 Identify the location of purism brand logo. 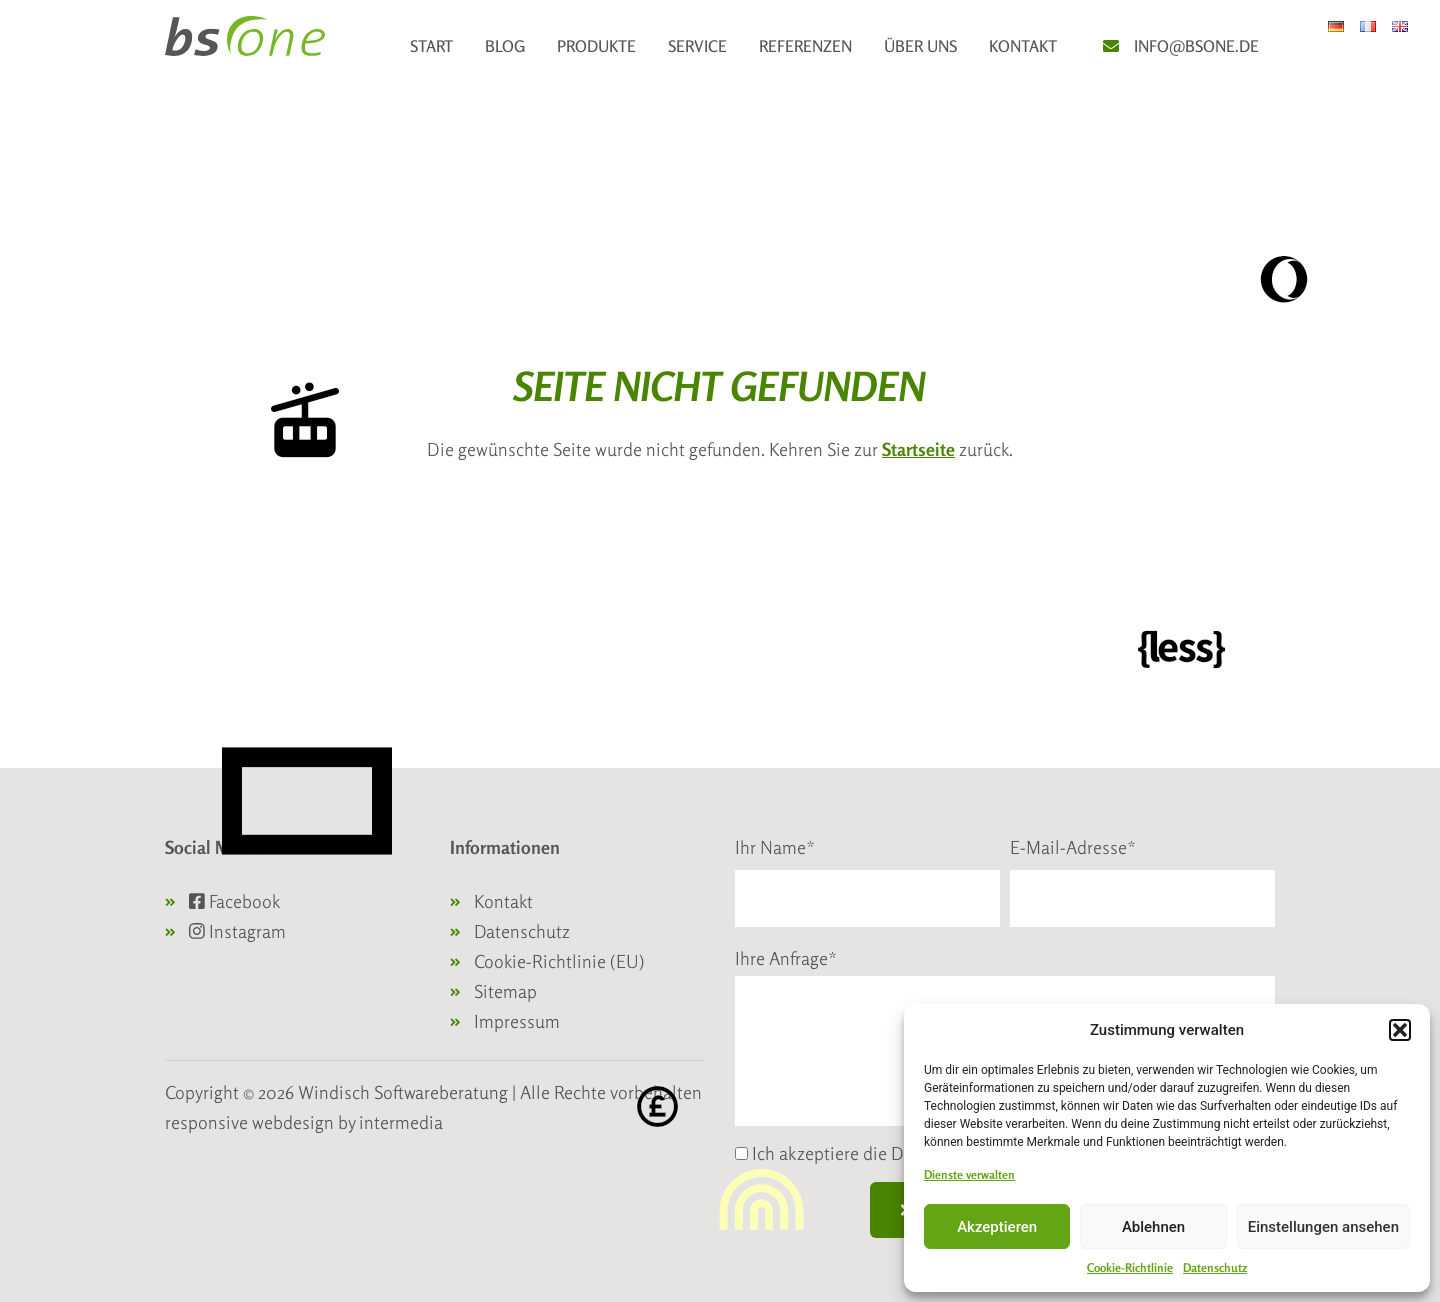
(307, 801).